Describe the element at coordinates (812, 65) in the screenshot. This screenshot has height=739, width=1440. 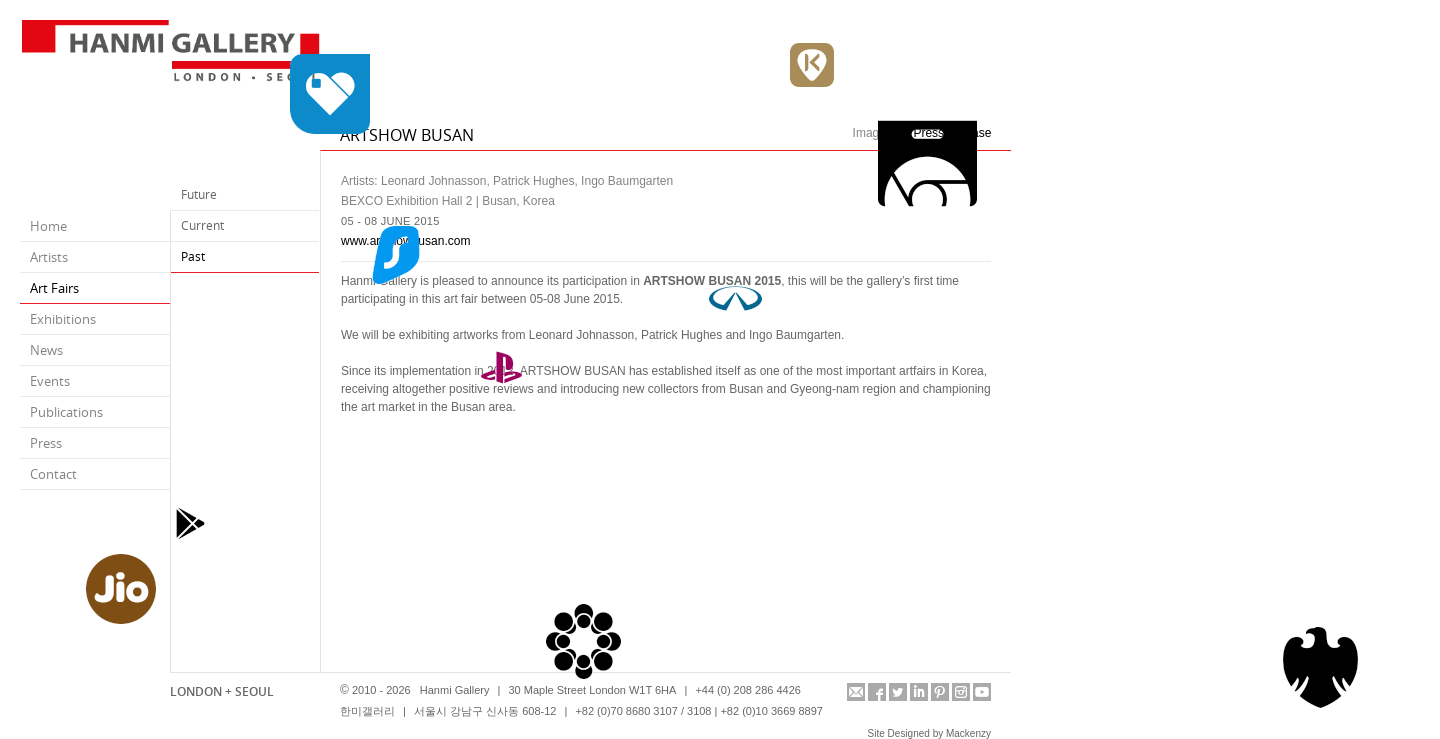
I see `open the klook travel booking app` at that location.